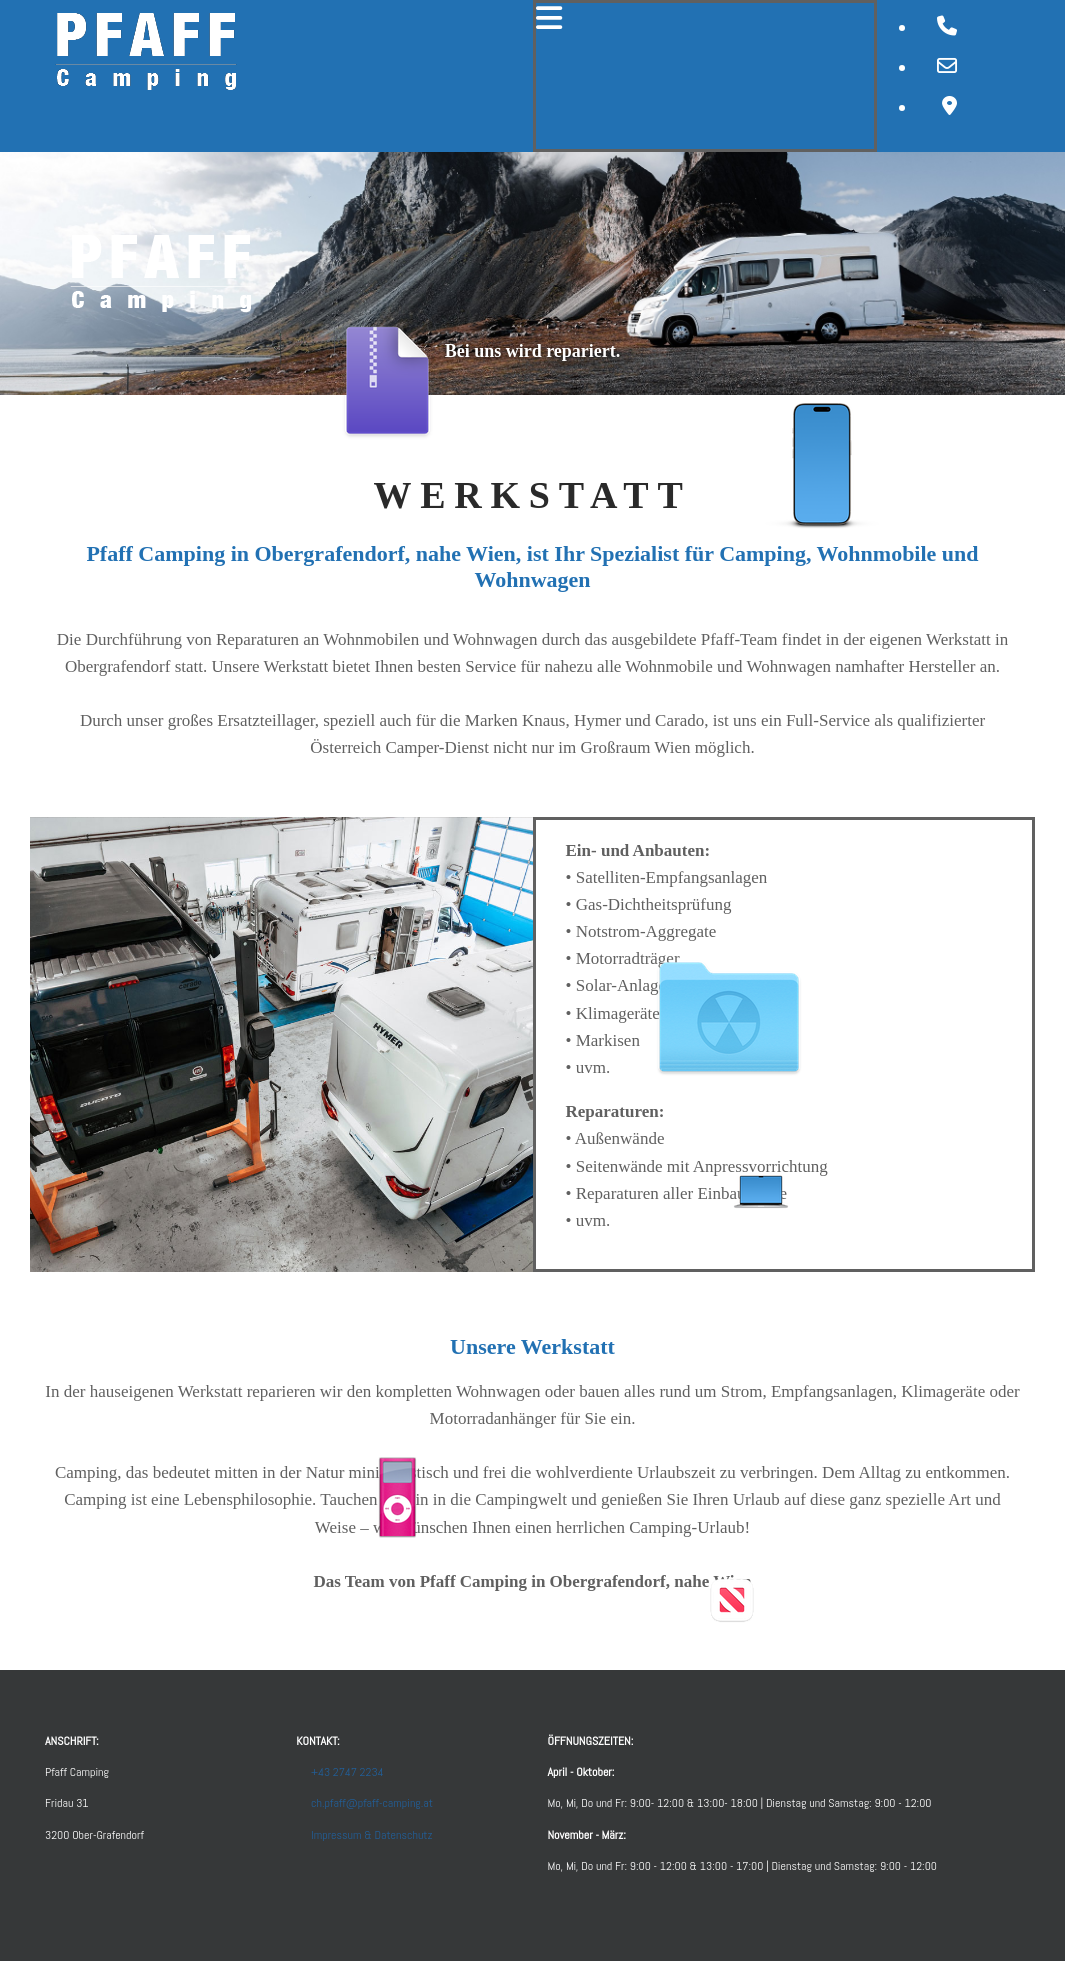  I want to click on open the apple news app, so click(732, 1600).